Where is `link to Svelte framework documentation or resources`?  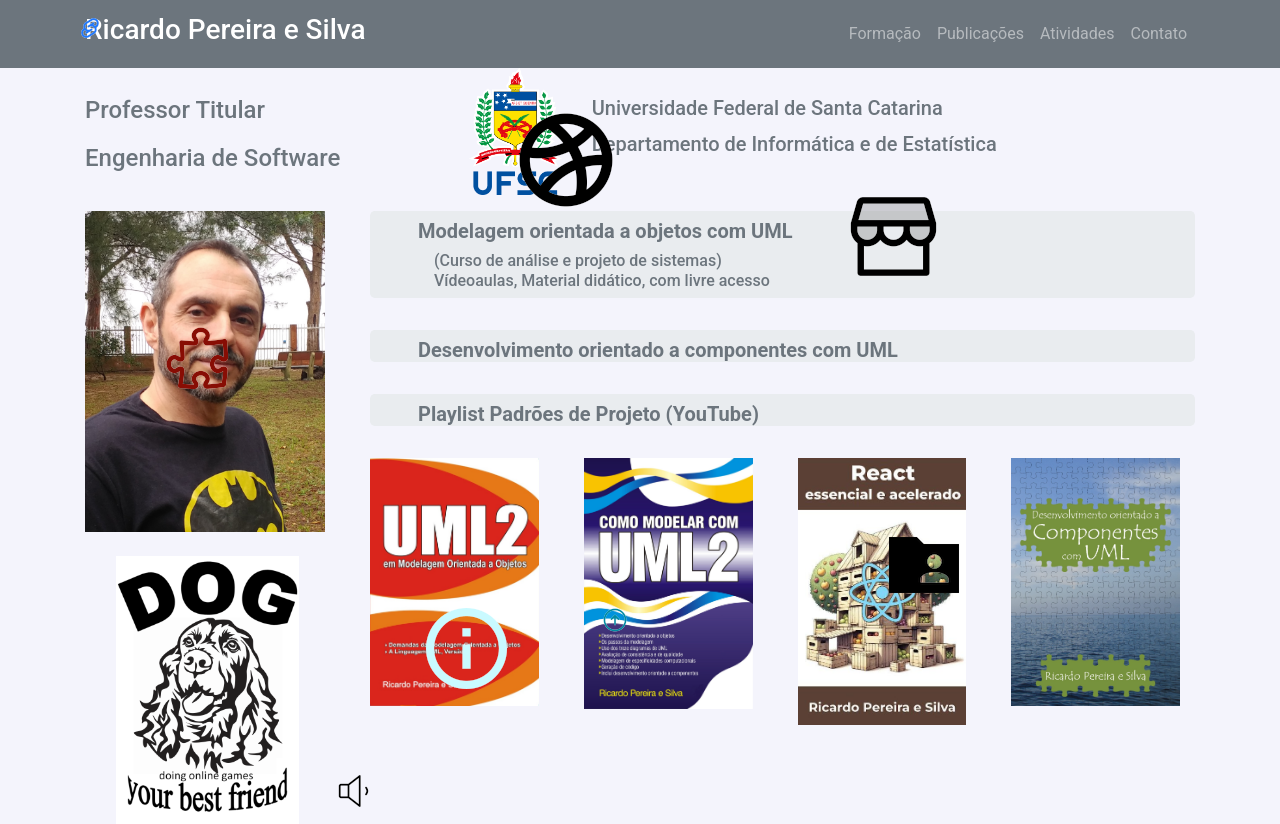
link to Svelte framework documentation or resources is located at coordinates (90, 27).